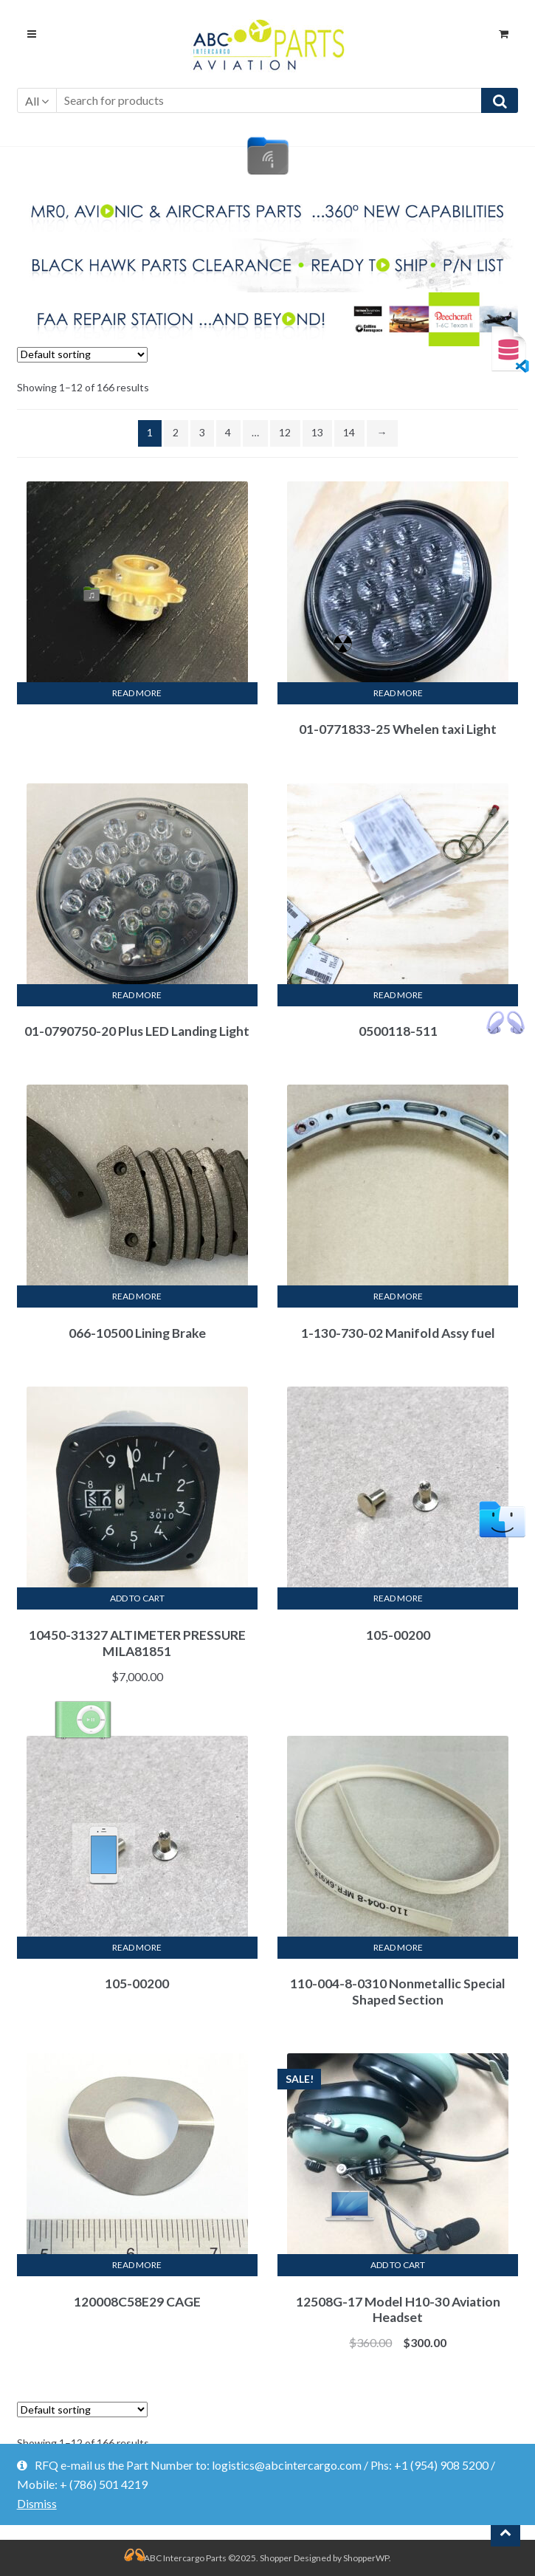 This screenshot has height=2576, width=535. Describe the element at coordinates (508, 349) in the screenshot. I see `open sql database file in Visual Studio Code` at that location.